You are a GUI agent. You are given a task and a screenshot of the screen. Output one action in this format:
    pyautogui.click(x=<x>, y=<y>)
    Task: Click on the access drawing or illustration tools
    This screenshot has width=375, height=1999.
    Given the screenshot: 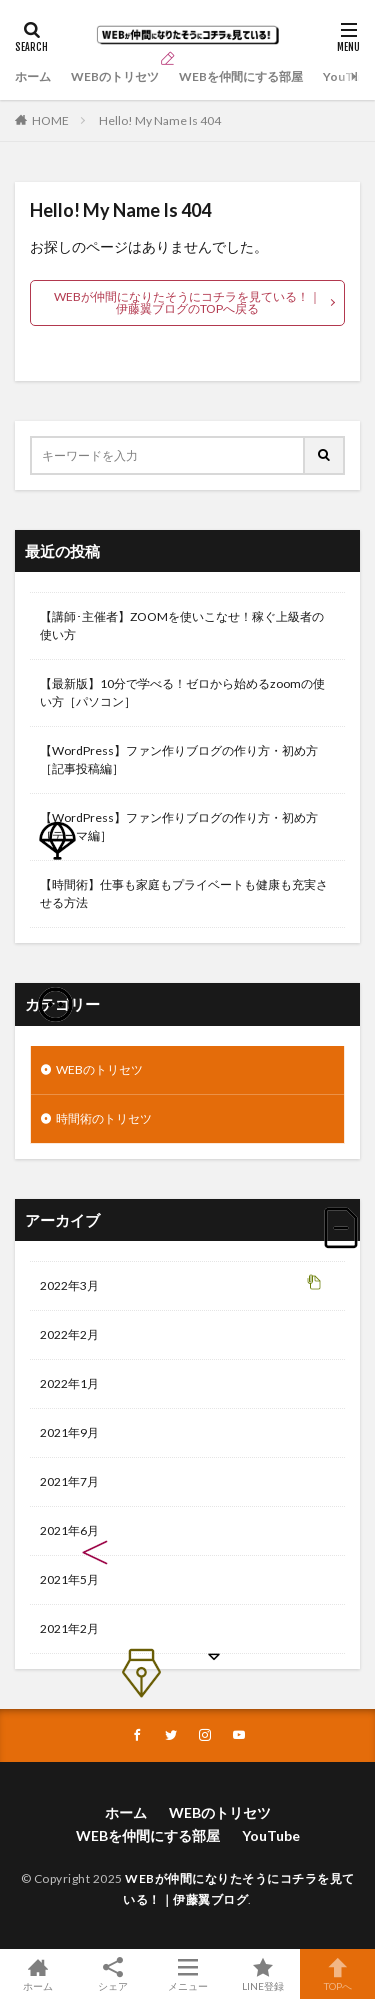 What is the action you would take?
    pyautogui.click(x=141, y=1671)
    